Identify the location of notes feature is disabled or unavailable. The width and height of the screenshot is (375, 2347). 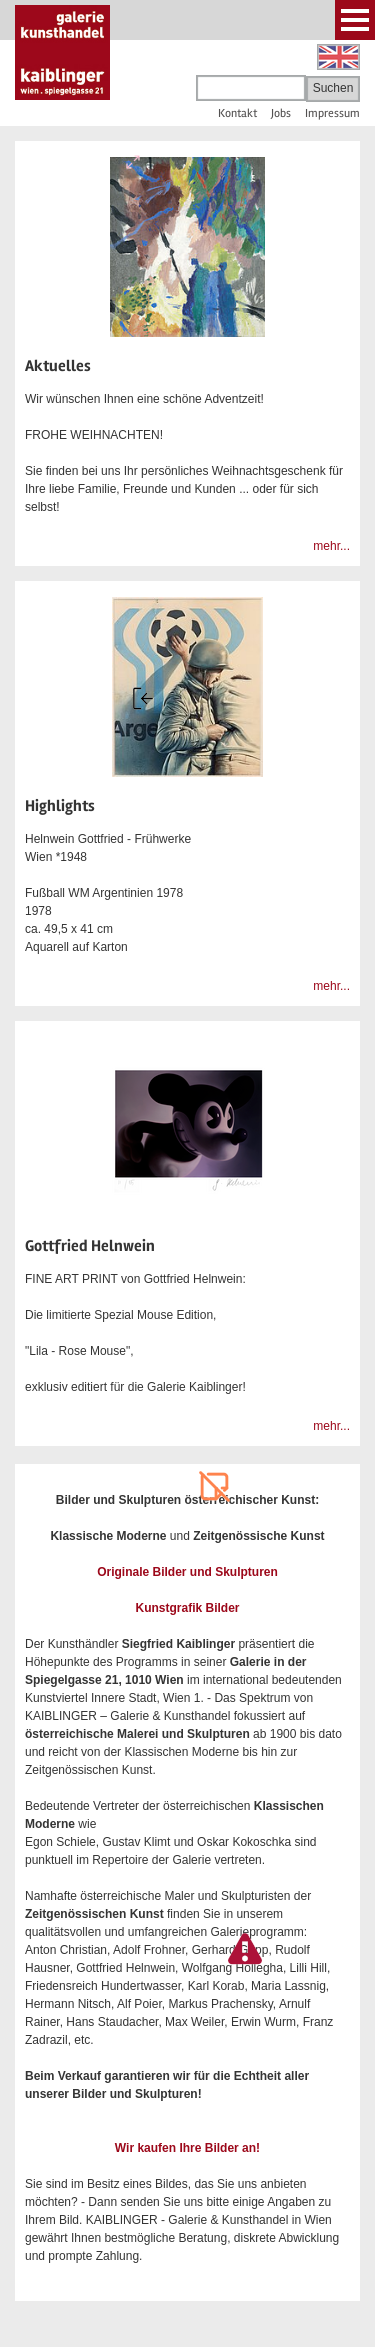
(214, 1486).